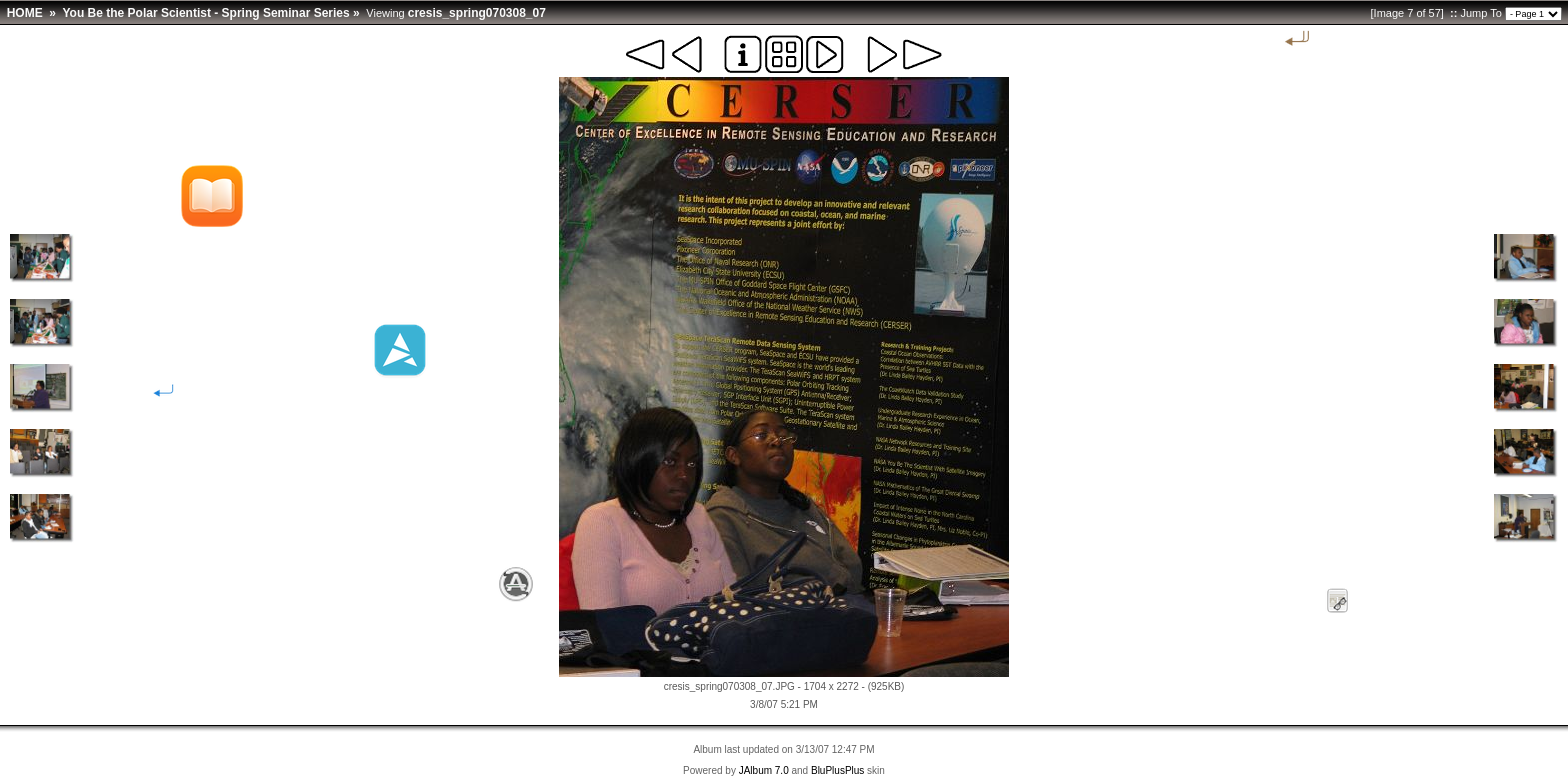 The width and height of the screenshot is (1568, 779). What do you see at coordinates (400, 350) in the screenshot?
I see `launch the artix linux application` at bounding box center [400, 350].